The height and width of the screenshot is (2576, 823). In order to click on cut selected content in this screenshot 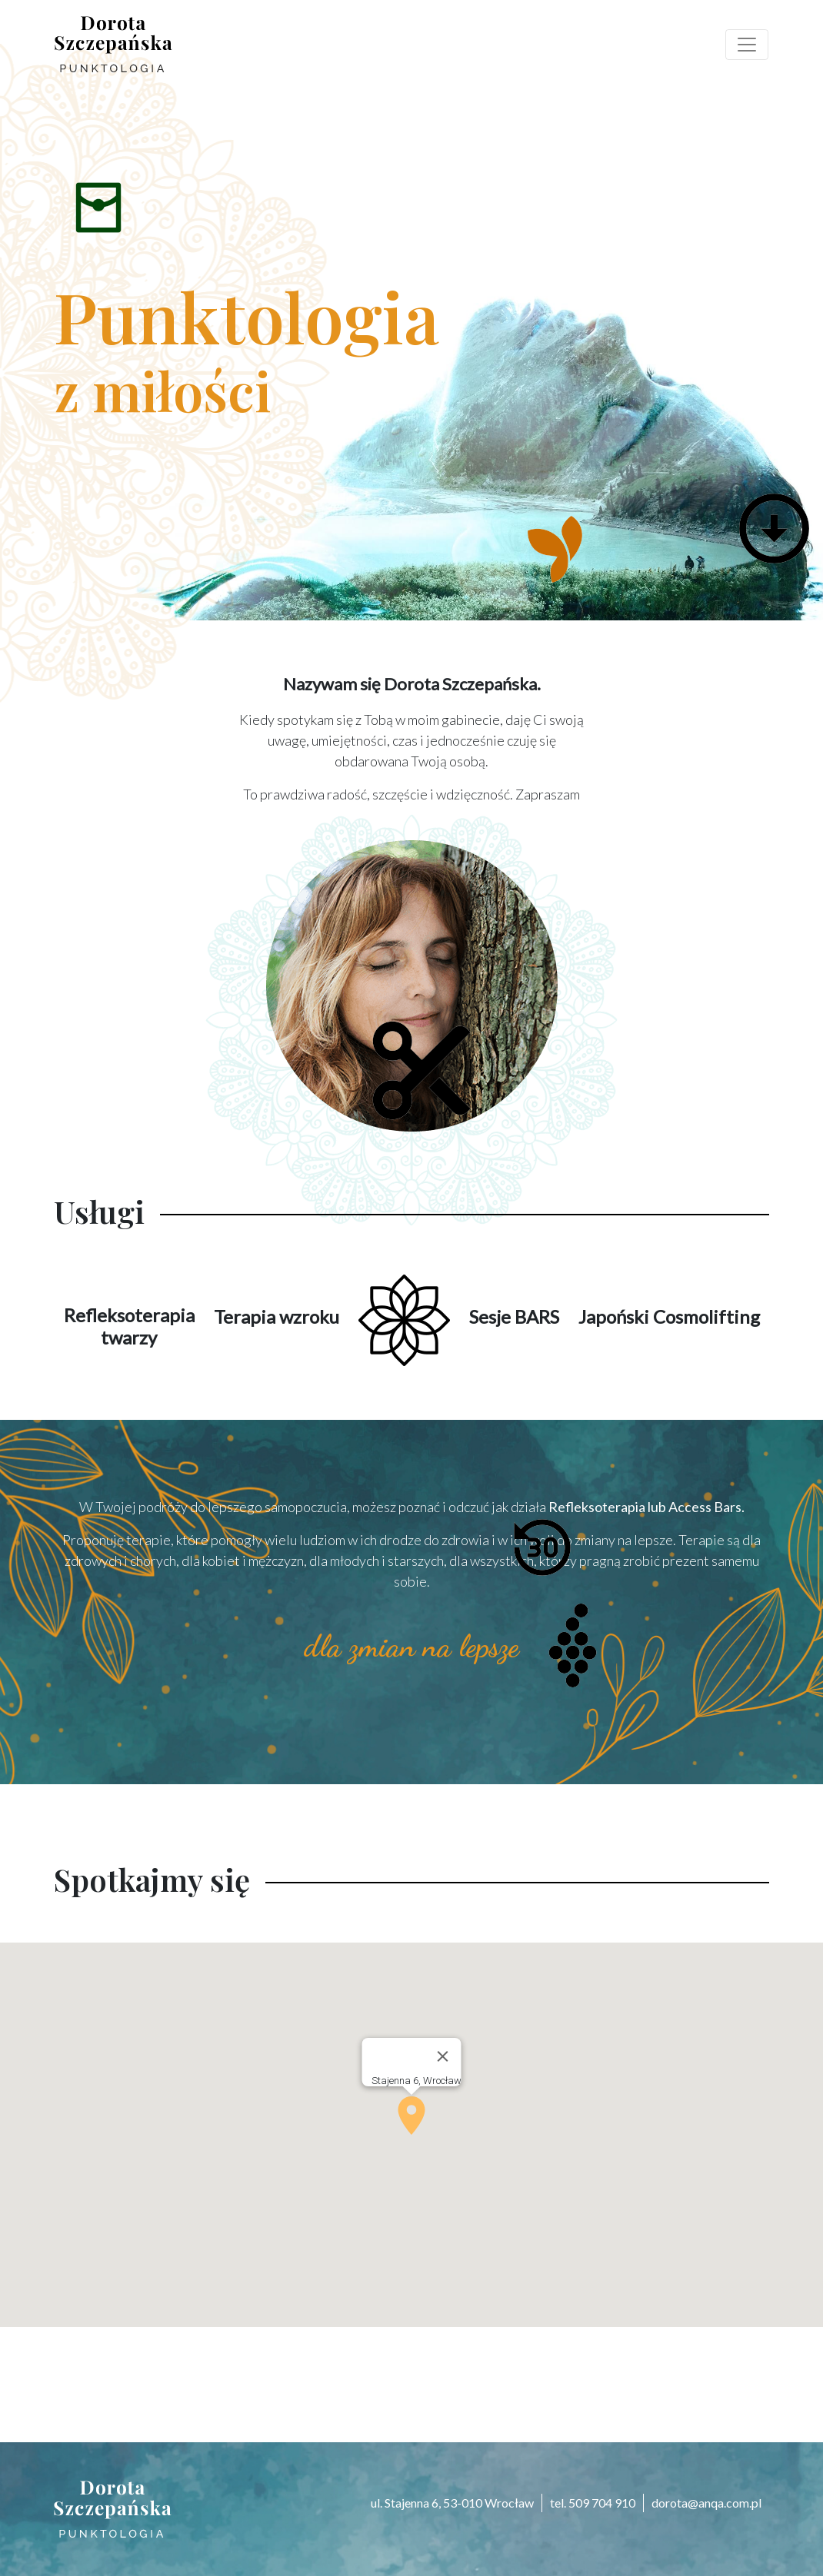, I will do `click(421, 1070)`.